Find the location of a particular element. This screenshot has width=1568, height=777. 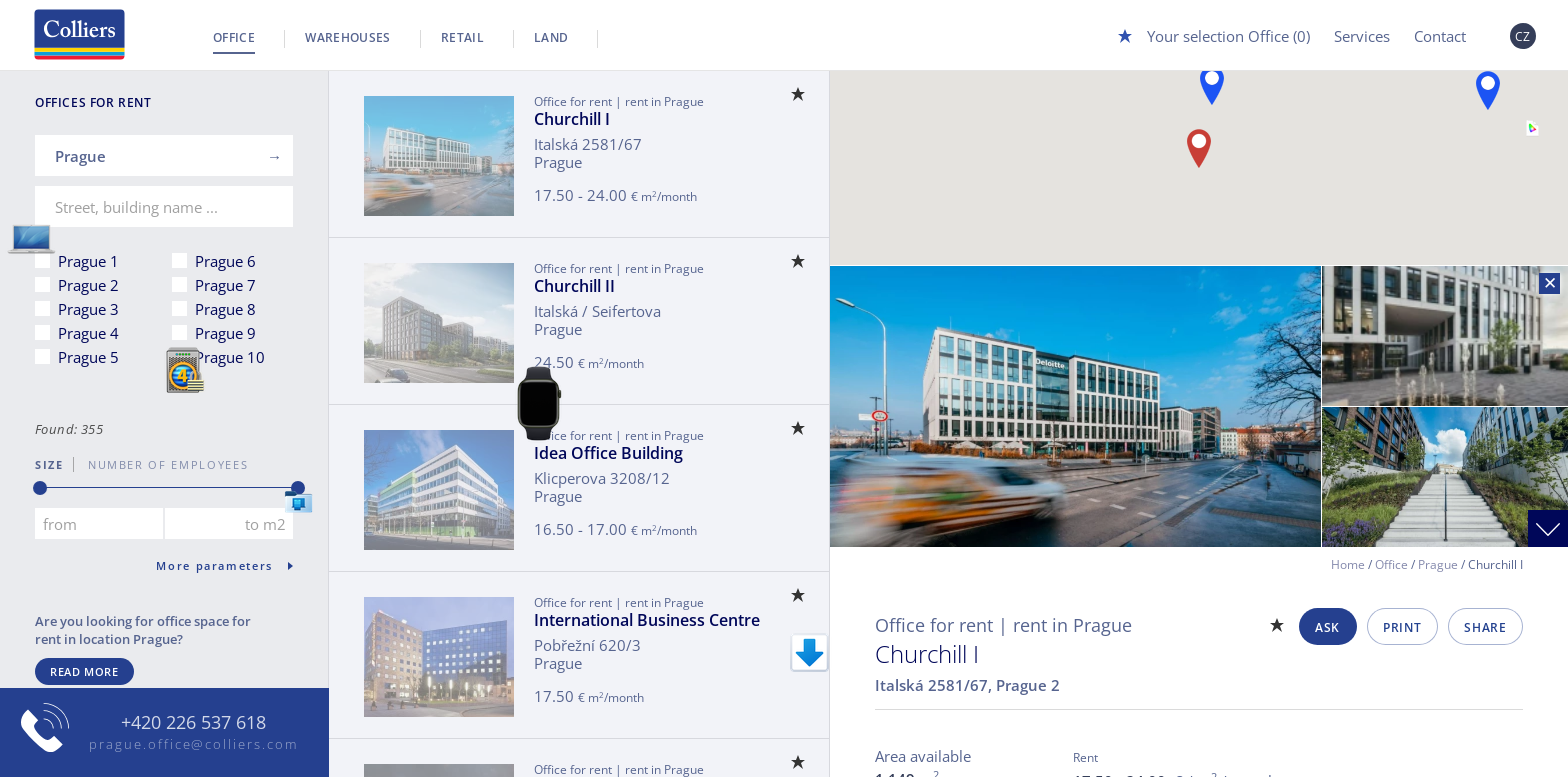

apple watch series 7 device icon is located at coordinates (538, 403).